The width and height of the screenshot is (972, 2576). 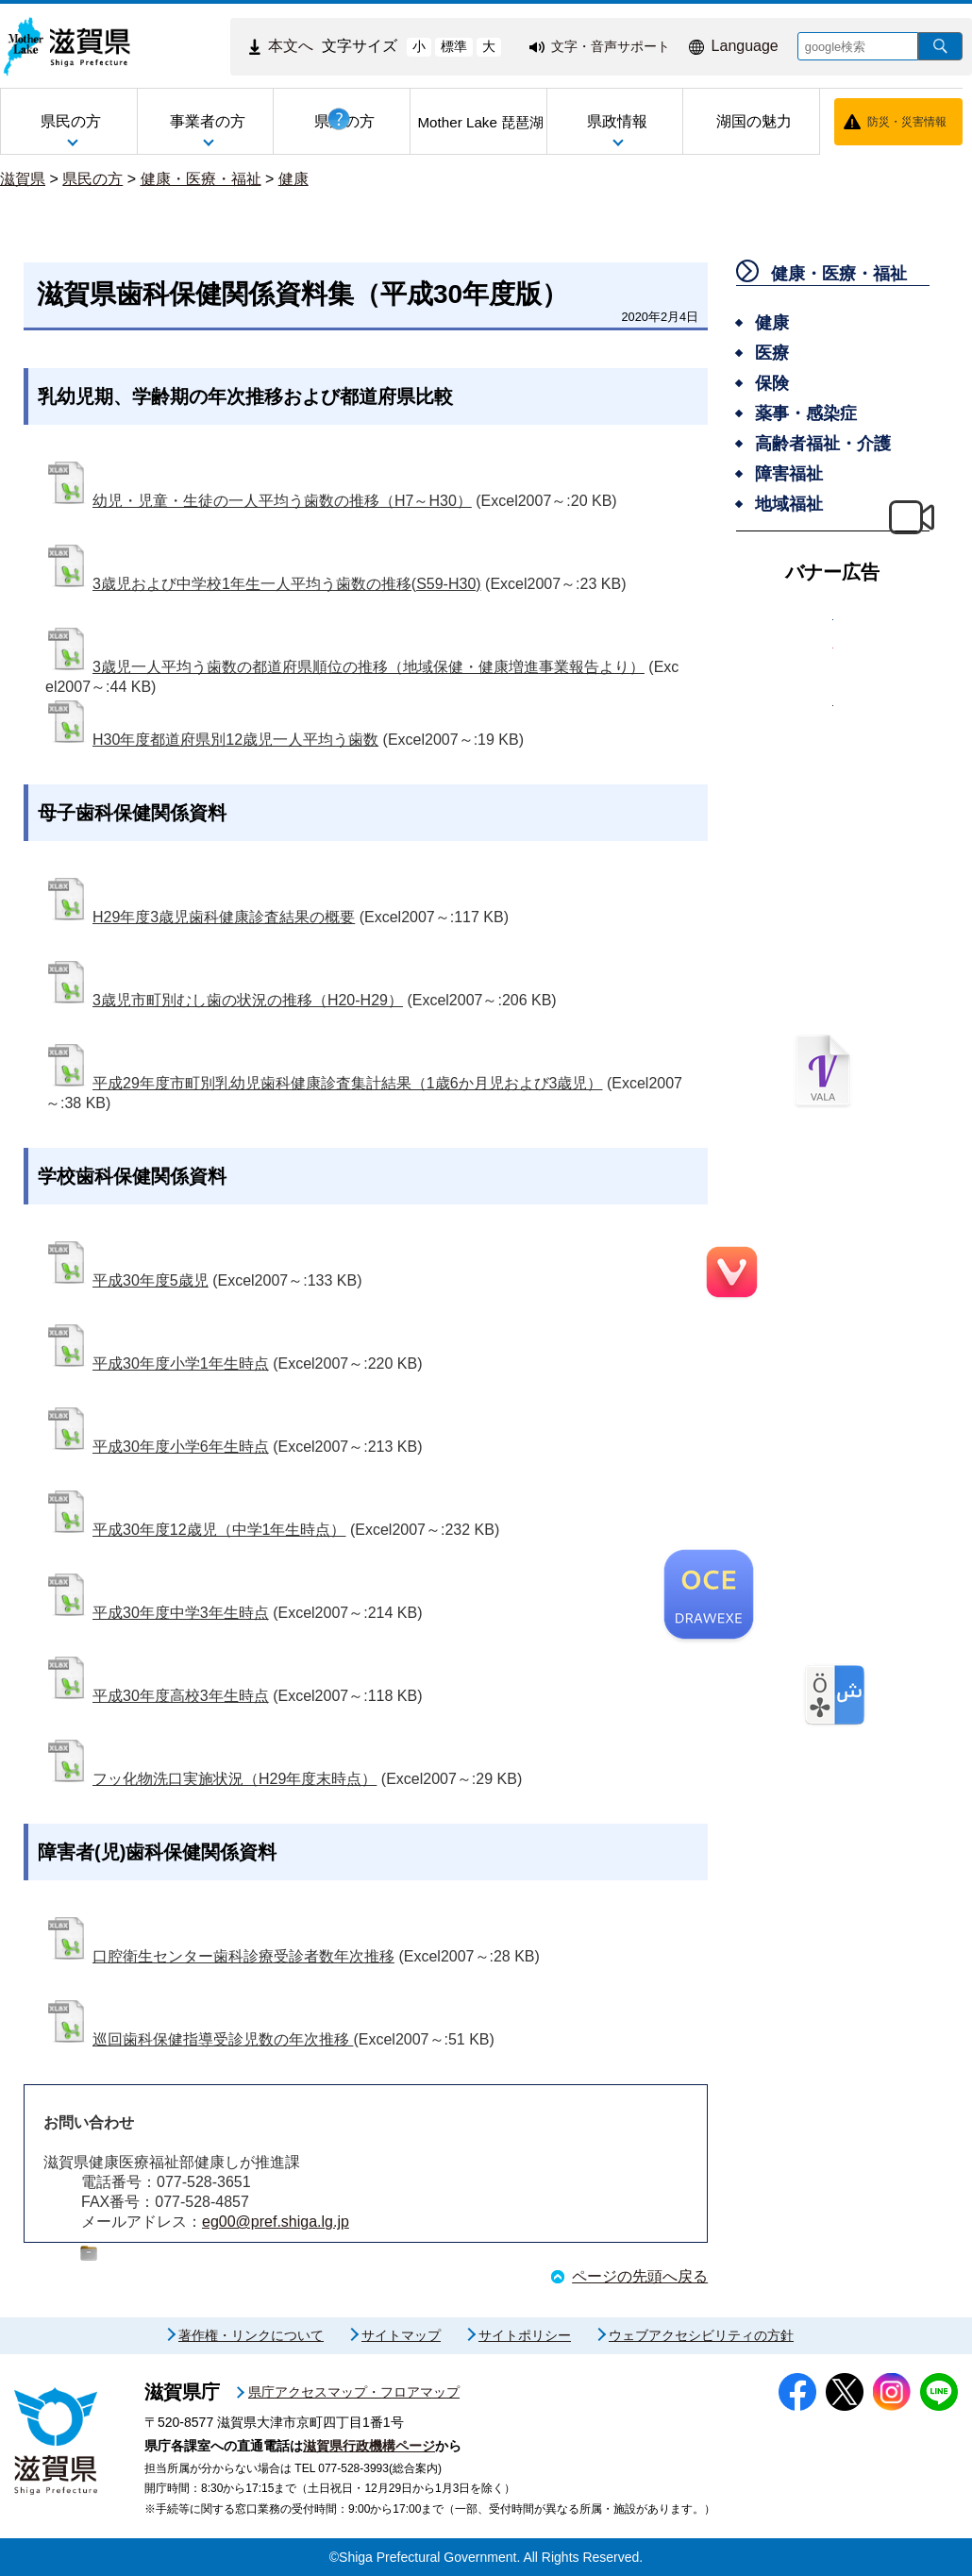 I want to click on open the file manager application, so click(x=89, y=2253).